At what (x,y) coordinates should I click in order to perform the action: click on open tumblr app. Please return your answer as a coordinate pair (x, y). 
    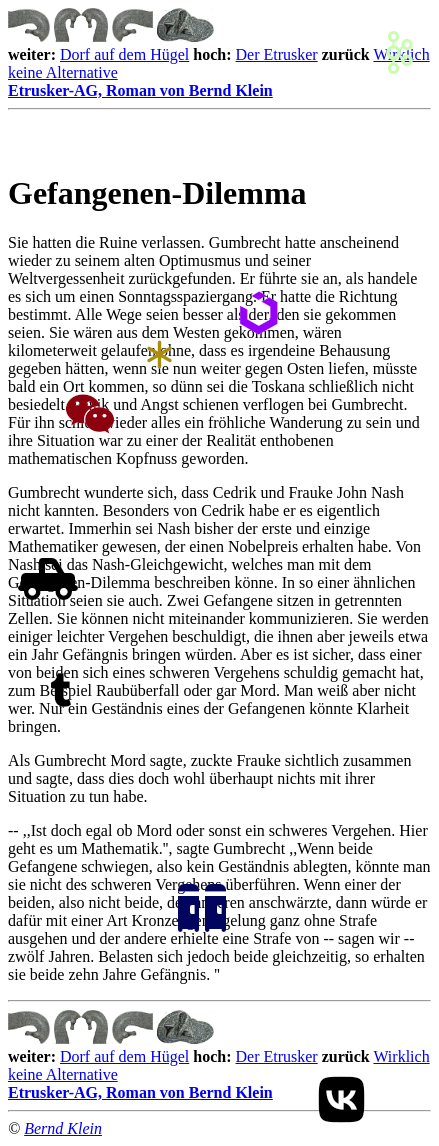
    Looking at the image, I should click on (61, 690).